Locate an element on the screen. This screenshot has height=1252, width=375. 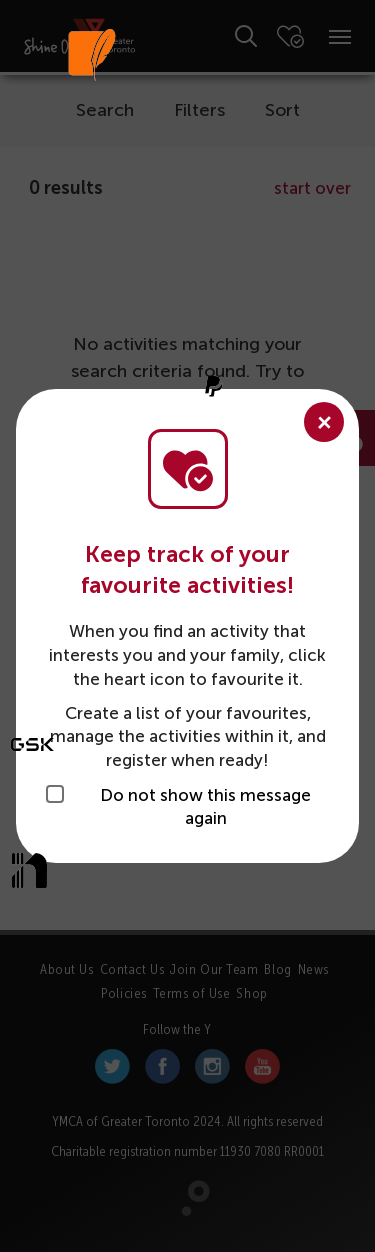
GSK (GlaxoSmithKline) company logo is located at coordinates (32, 744).